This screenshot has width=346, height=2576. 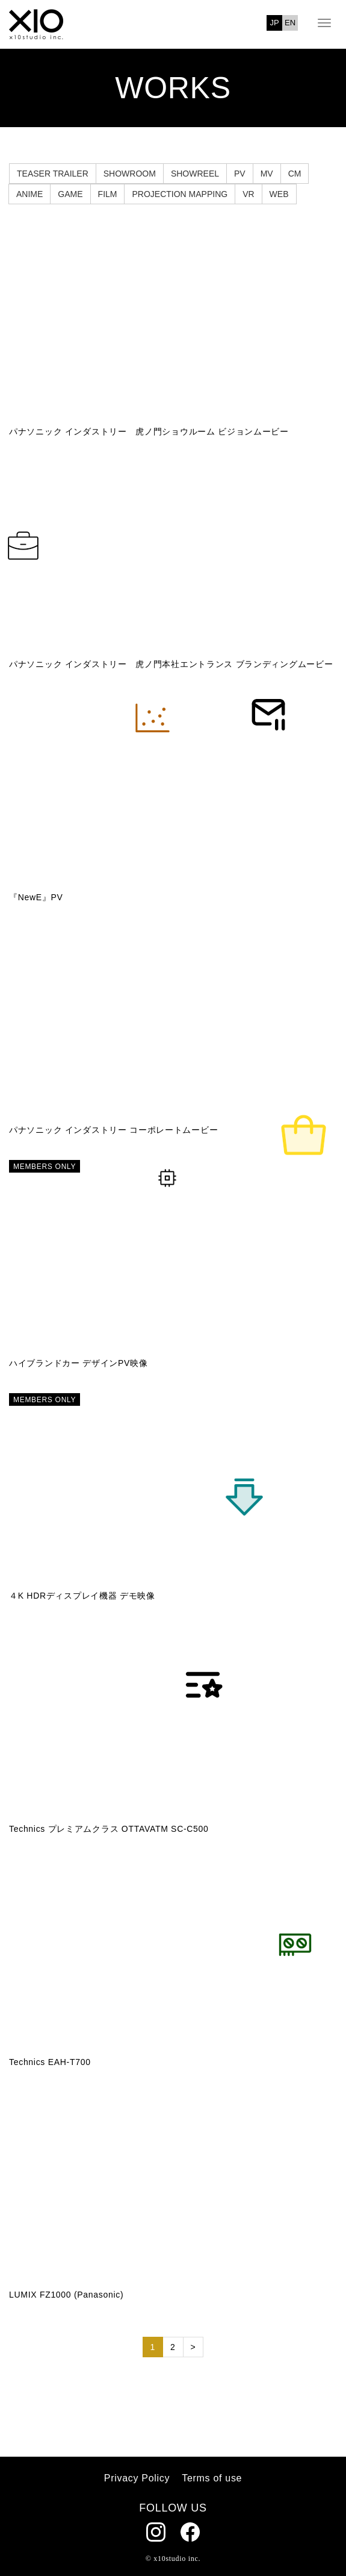 I want to click on access work or business-related content, so click(x=23, y=547).